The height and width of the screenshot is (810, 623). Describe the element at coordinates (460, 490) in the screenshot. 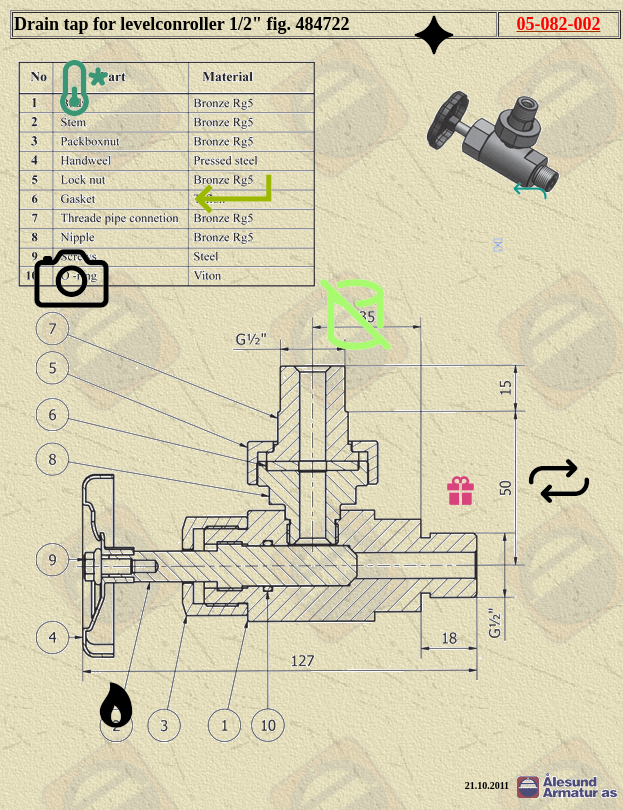

I see `access gifts or rewards` at that location.